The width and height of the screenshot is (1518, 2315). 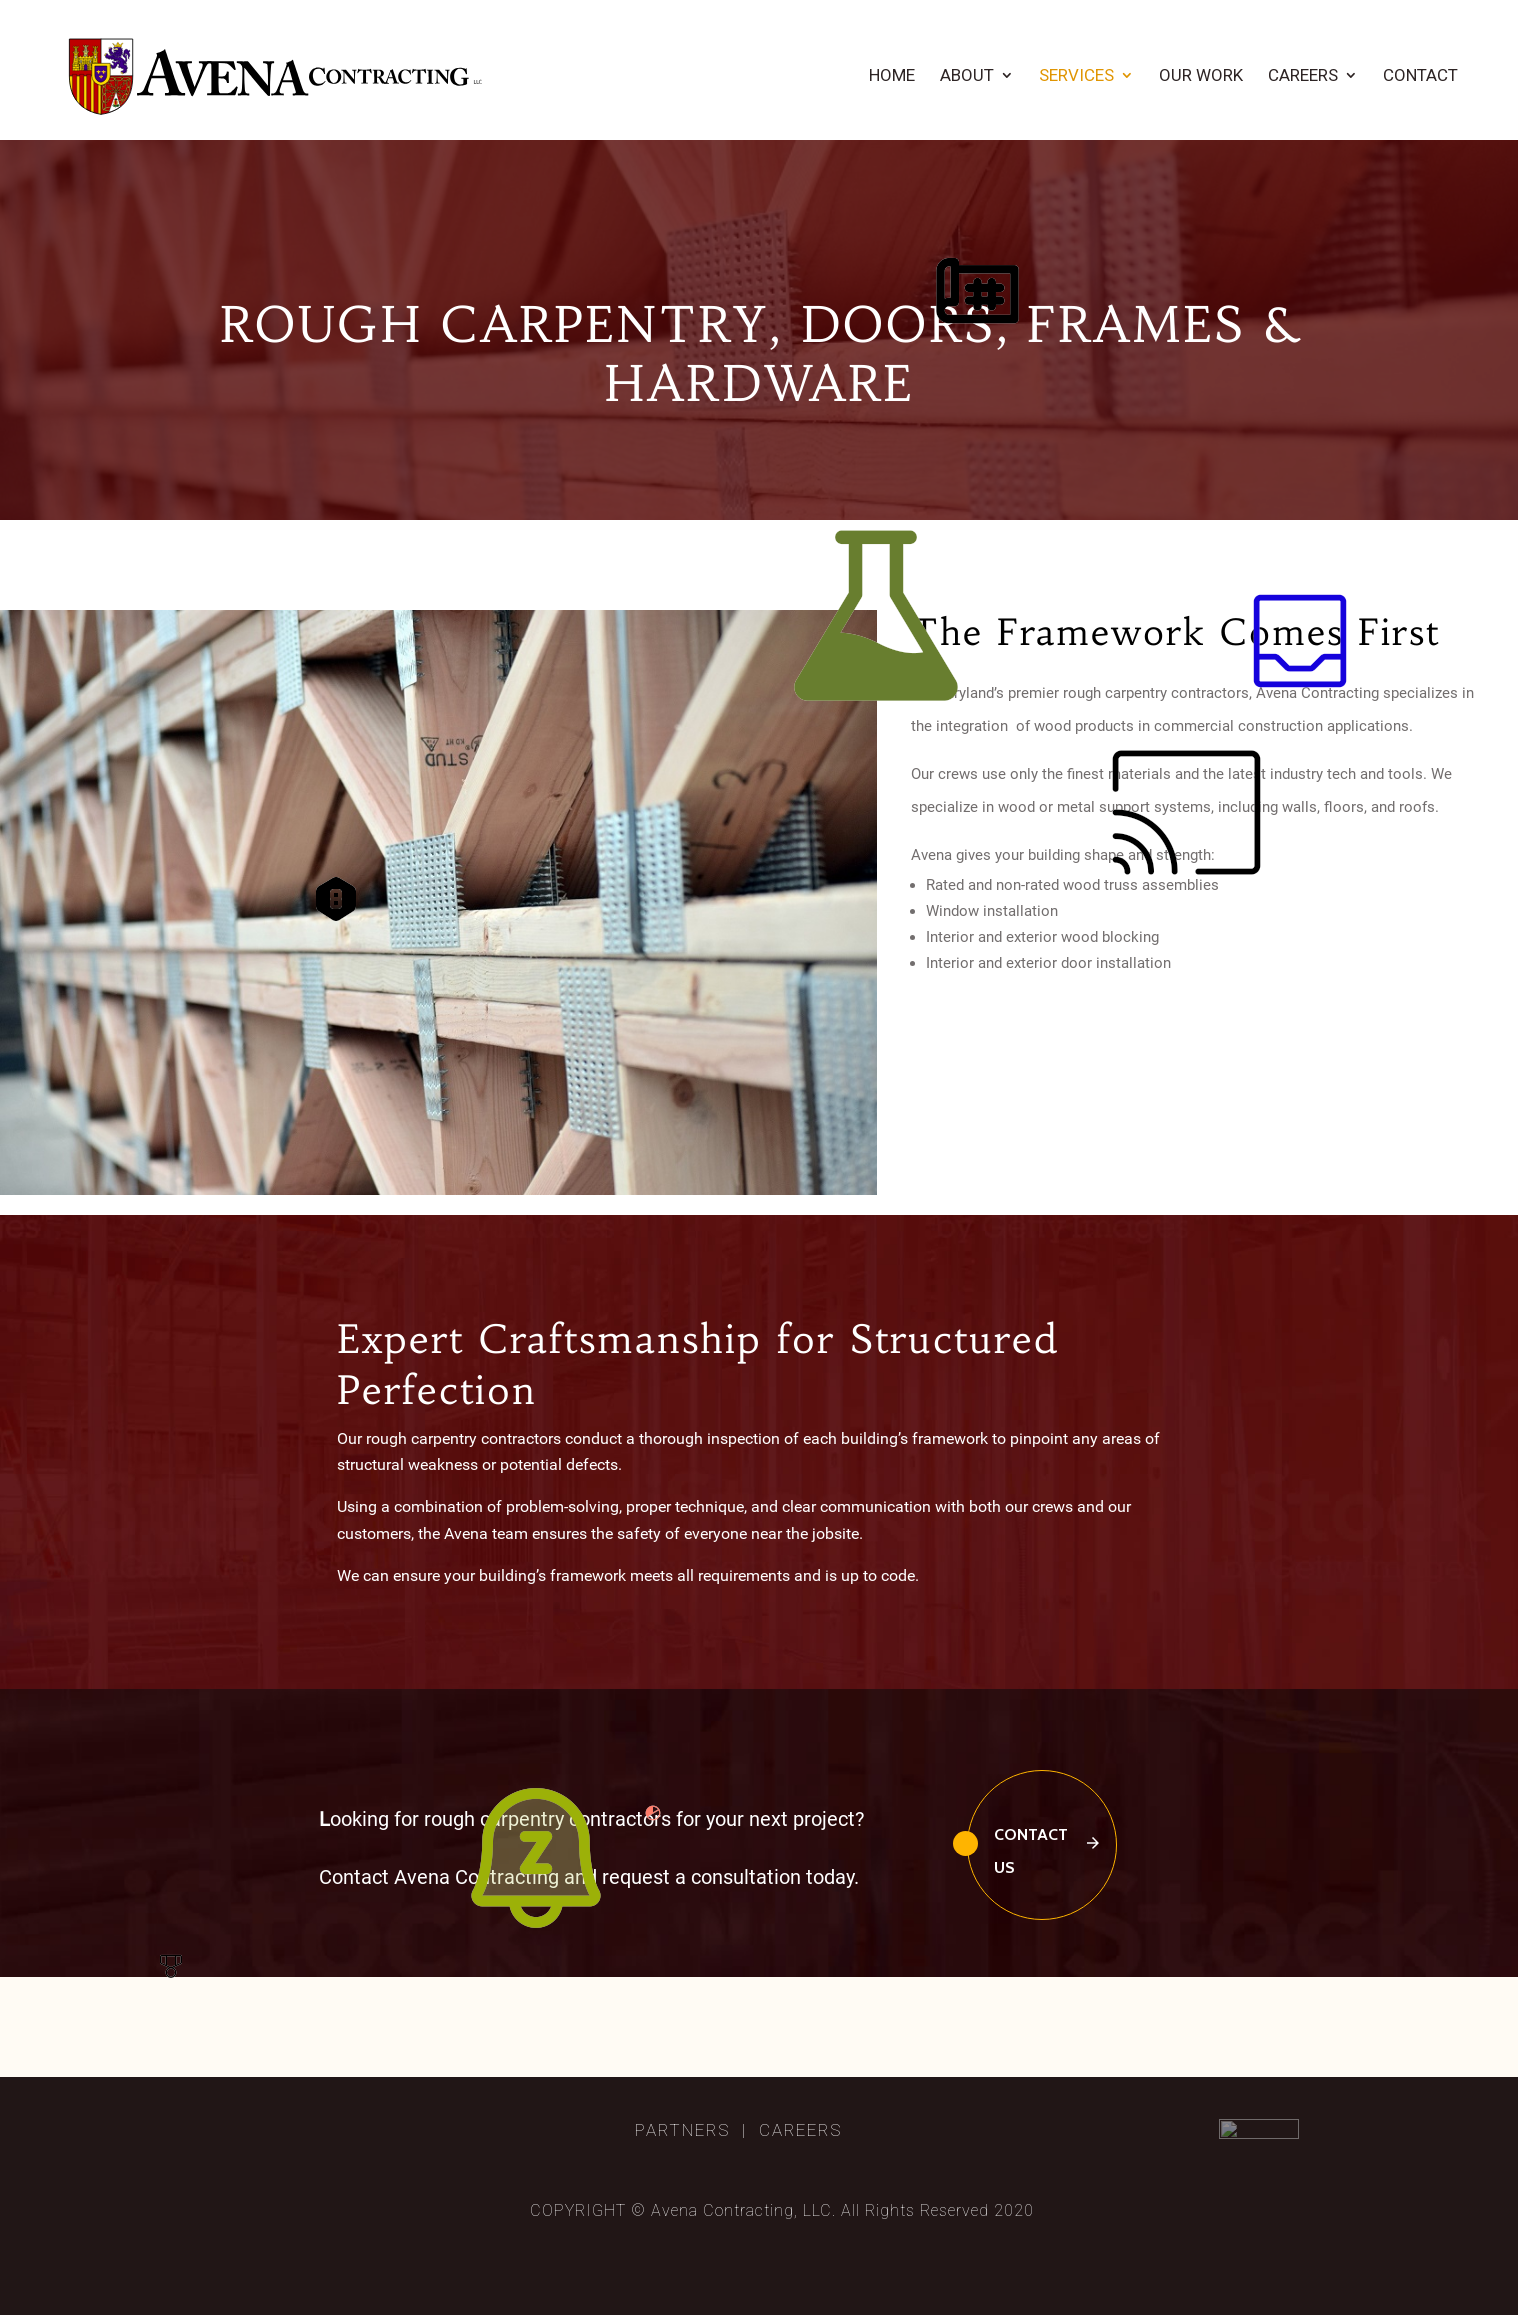 What do you see at coordinates (336, 899) in the screenshot?
I see `indicates step 8 in a multi-step process` at bounding box center [336, 899].